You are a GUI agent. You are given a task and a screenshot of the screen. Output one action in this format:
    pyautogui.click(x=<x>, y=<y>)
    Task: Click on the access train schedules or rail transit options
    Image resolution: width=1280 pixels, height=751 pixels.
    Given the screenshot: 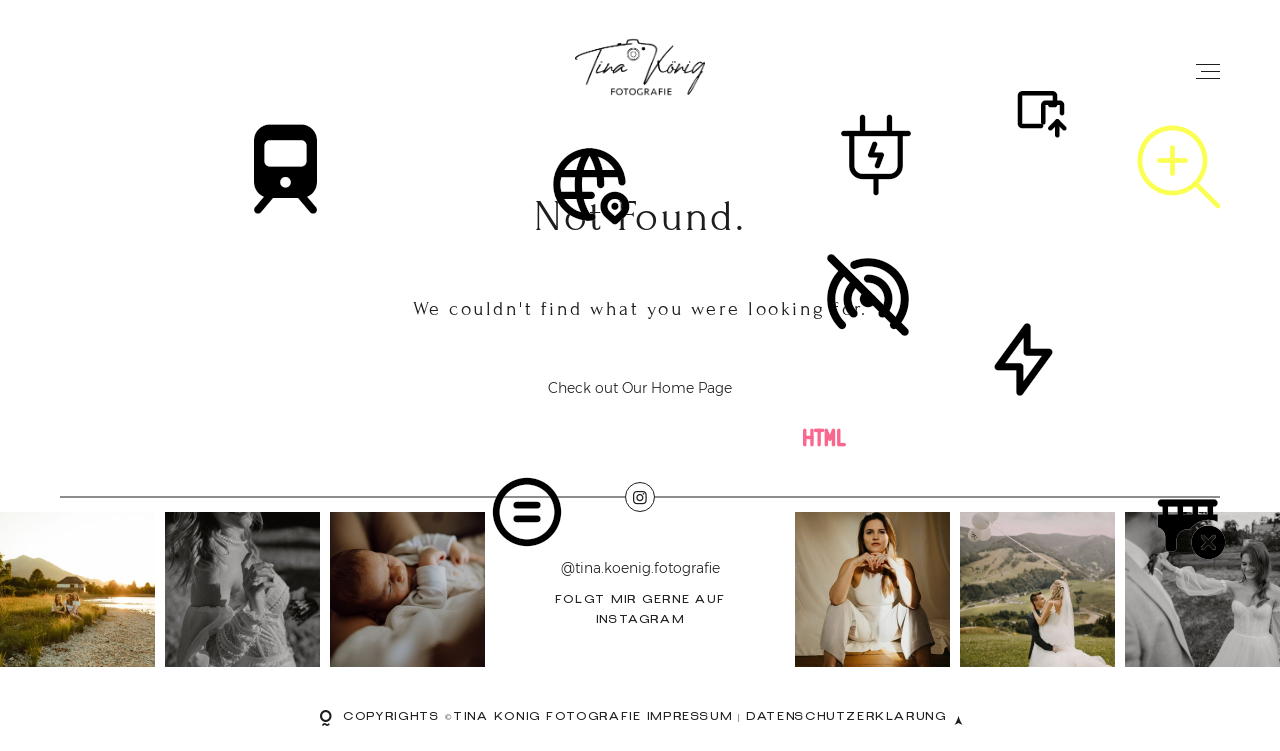 What is the action you would take?
    pyautogui.click(x=285, y=166)
    